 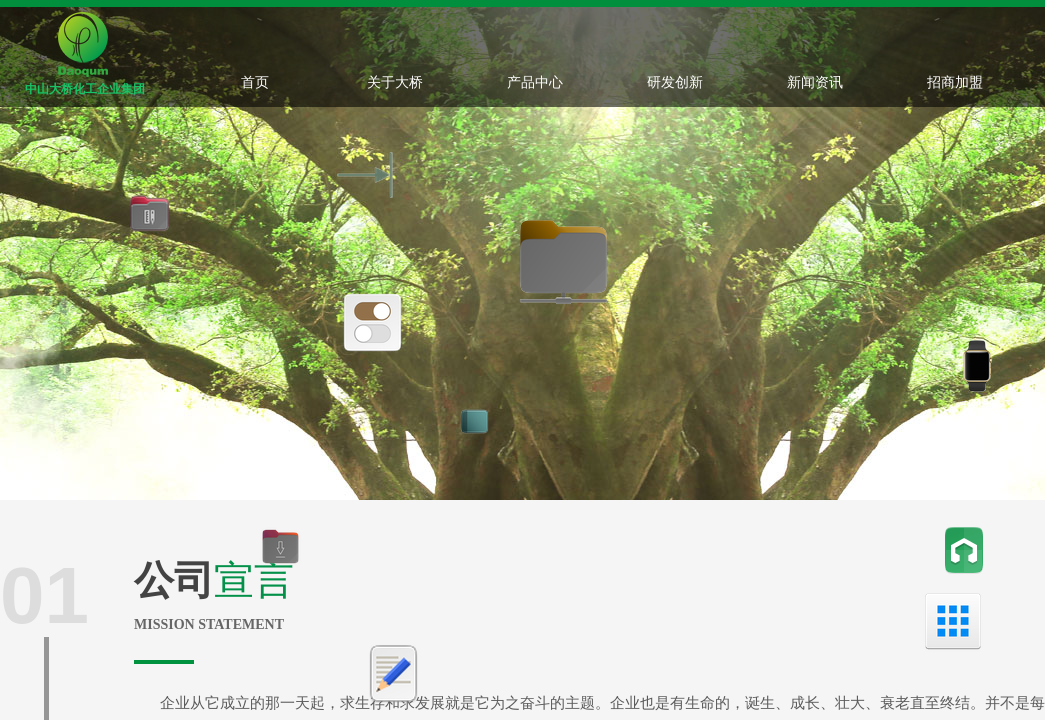 I want to click on open templates folder, so click(x=149, y=212).